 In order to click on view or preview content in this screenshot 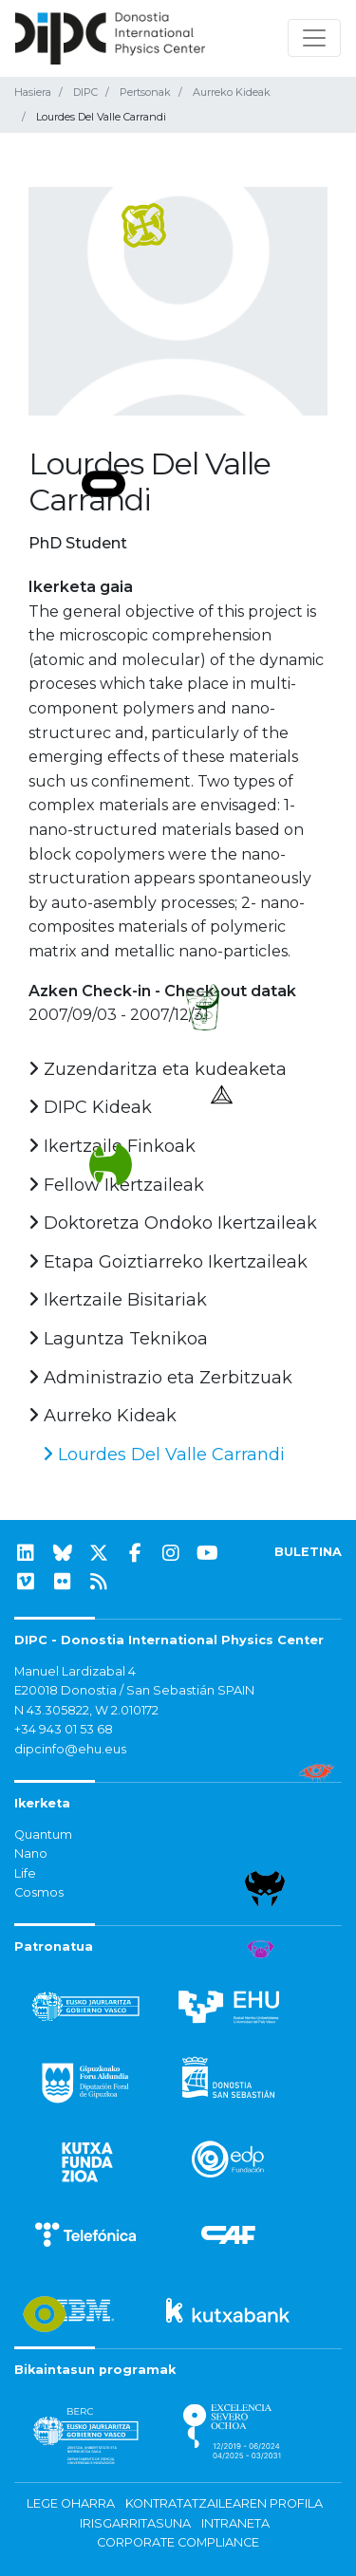, I will do `click(45, 2314)`.